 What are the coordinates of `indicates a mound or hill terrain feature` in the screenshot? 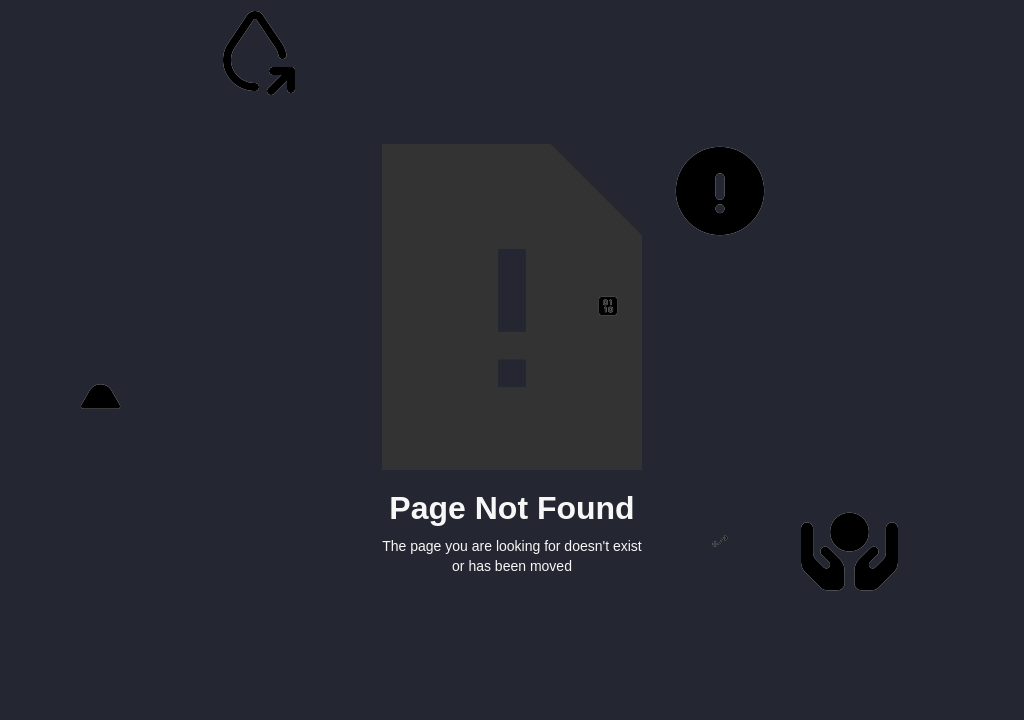 It's located at (100, 396).